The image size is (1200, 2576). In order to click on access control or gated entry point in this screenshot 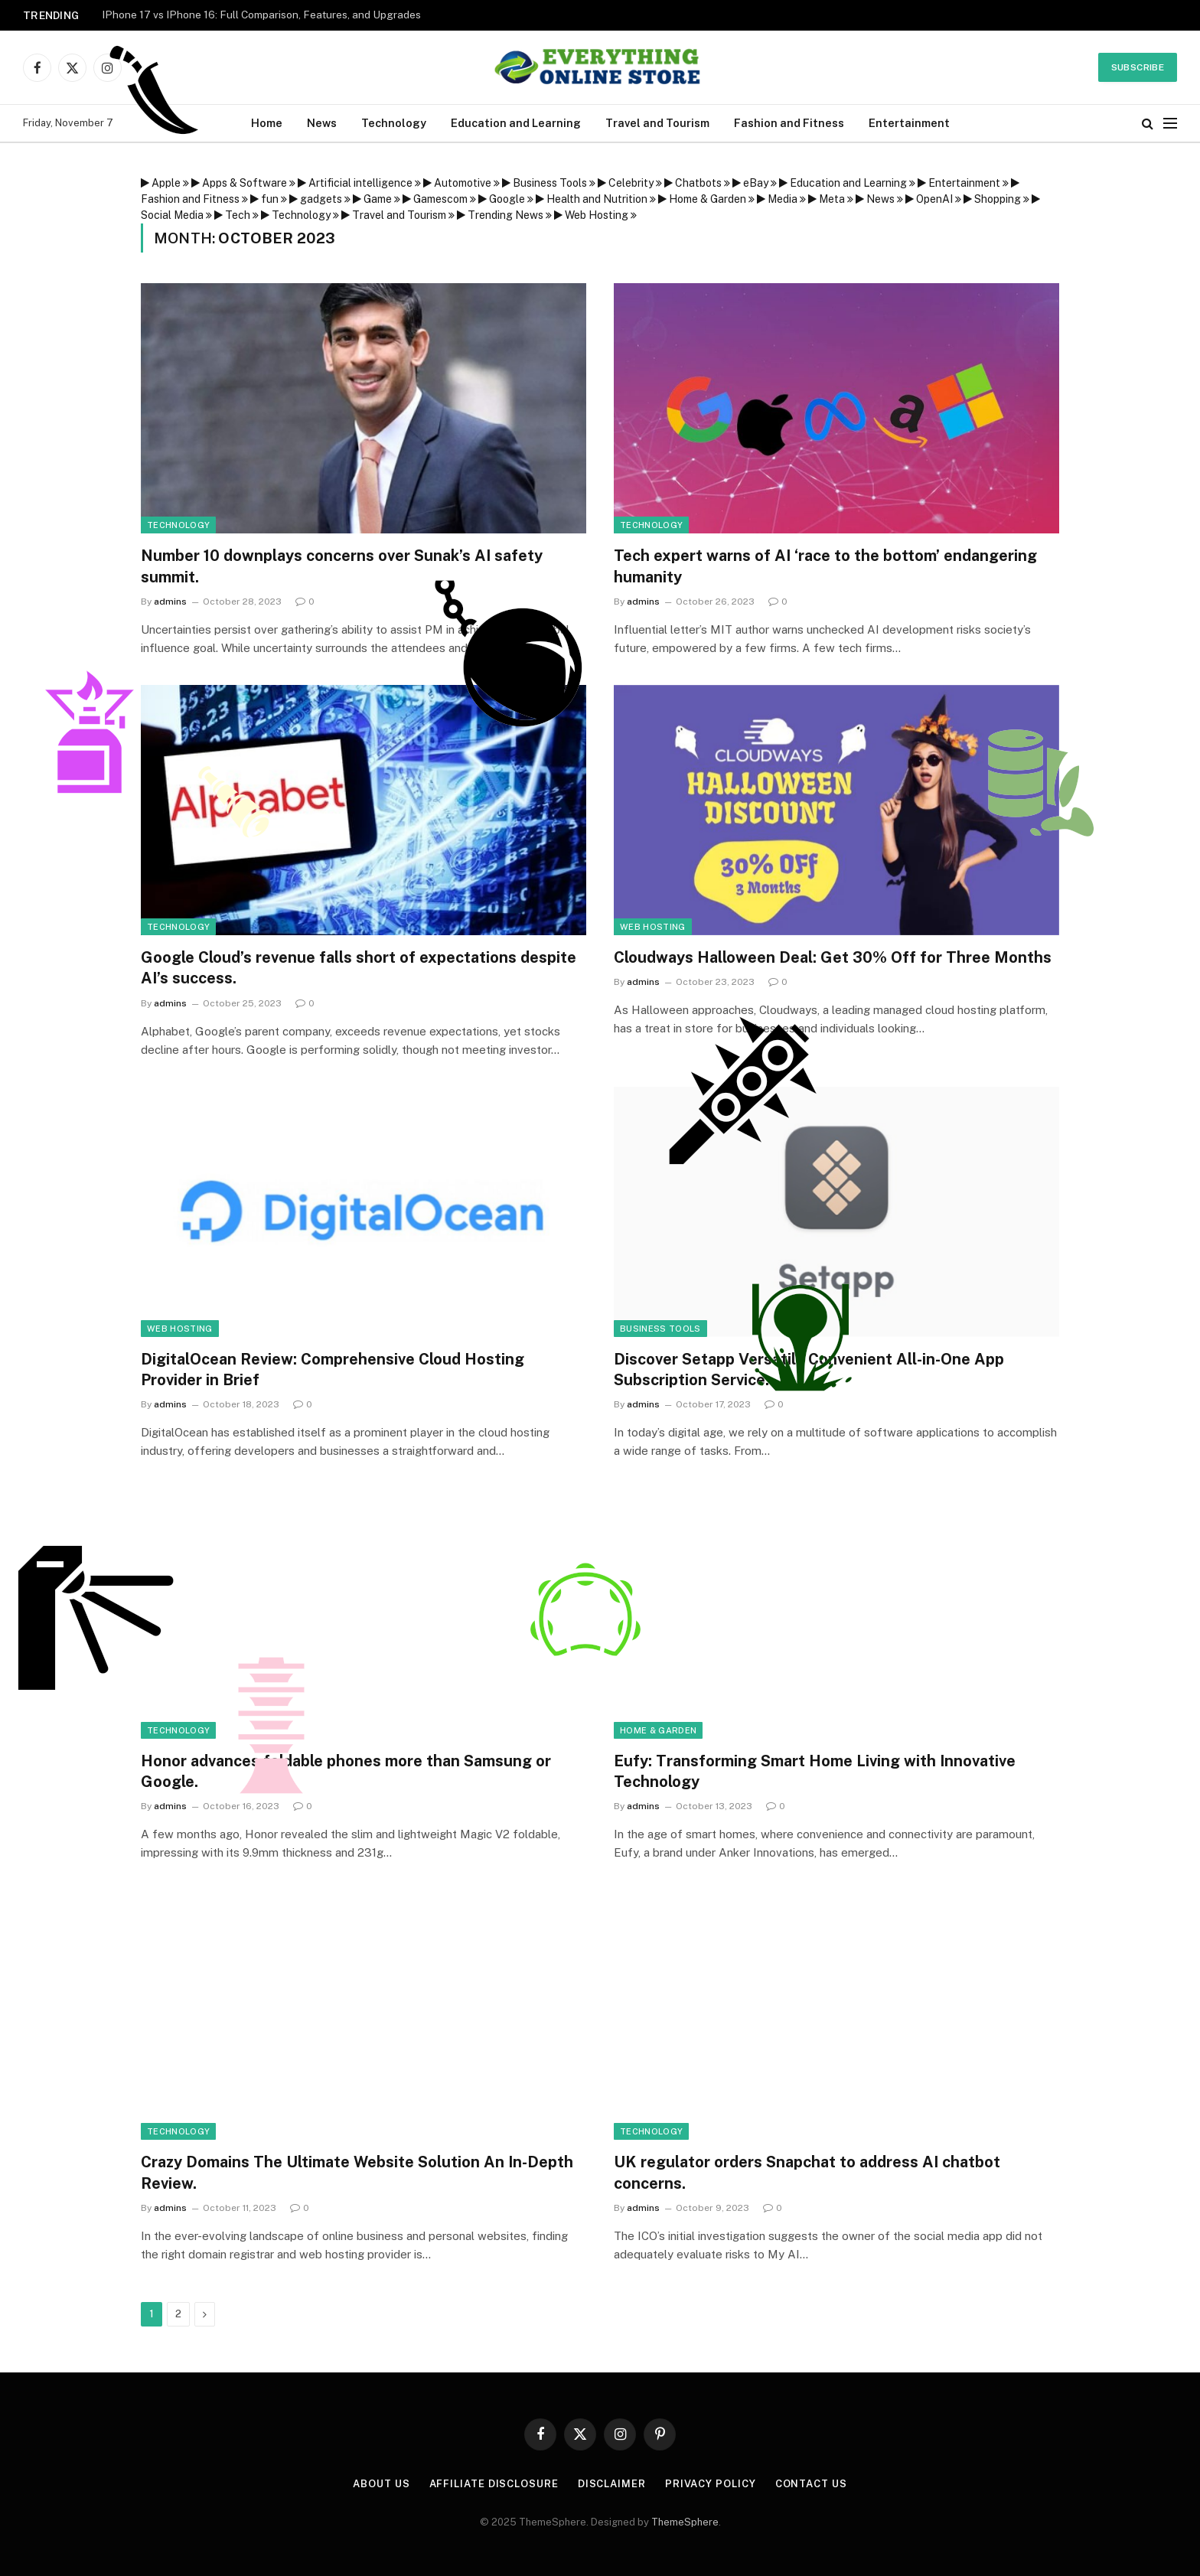, I will do `click(96, 1612)`.